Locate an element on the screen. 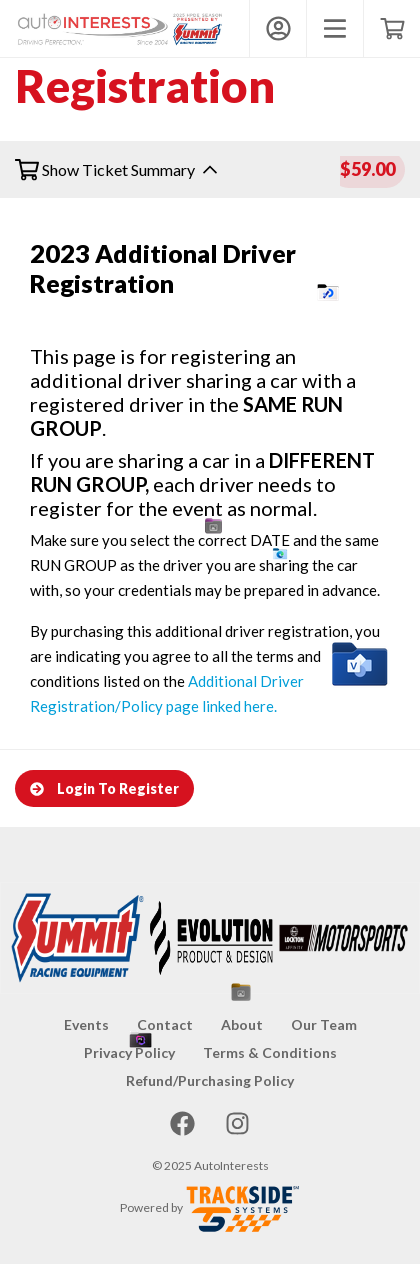 The height and width of the screenshot is (1264, 420). open folder containing microsoft edge files is located at coordinates (280, 554).